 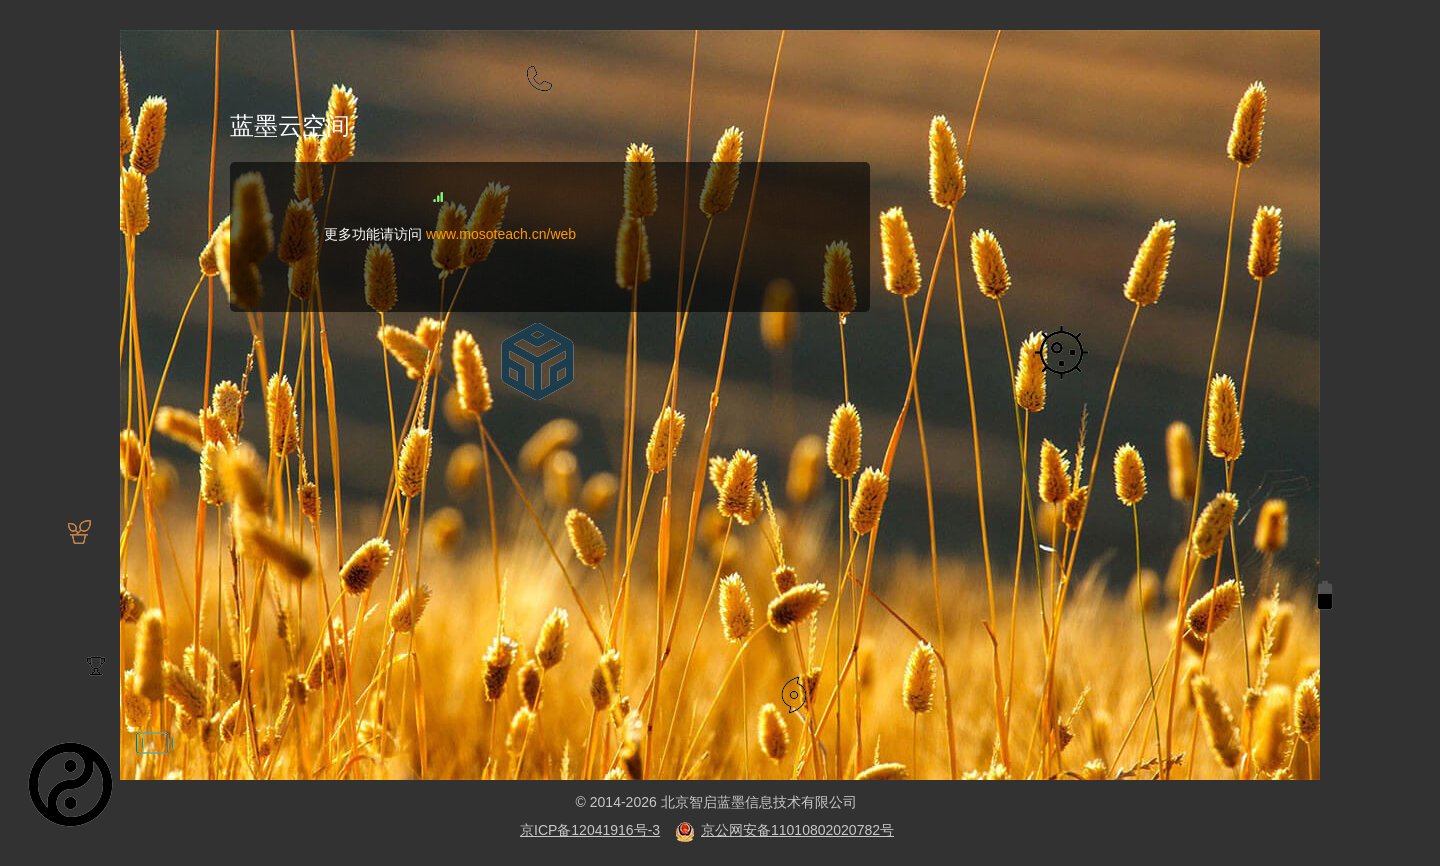 What do you see at coordinates (154, 743) in the screenshot?
I see `indicates low battery status` at bounding box center [154, 743].